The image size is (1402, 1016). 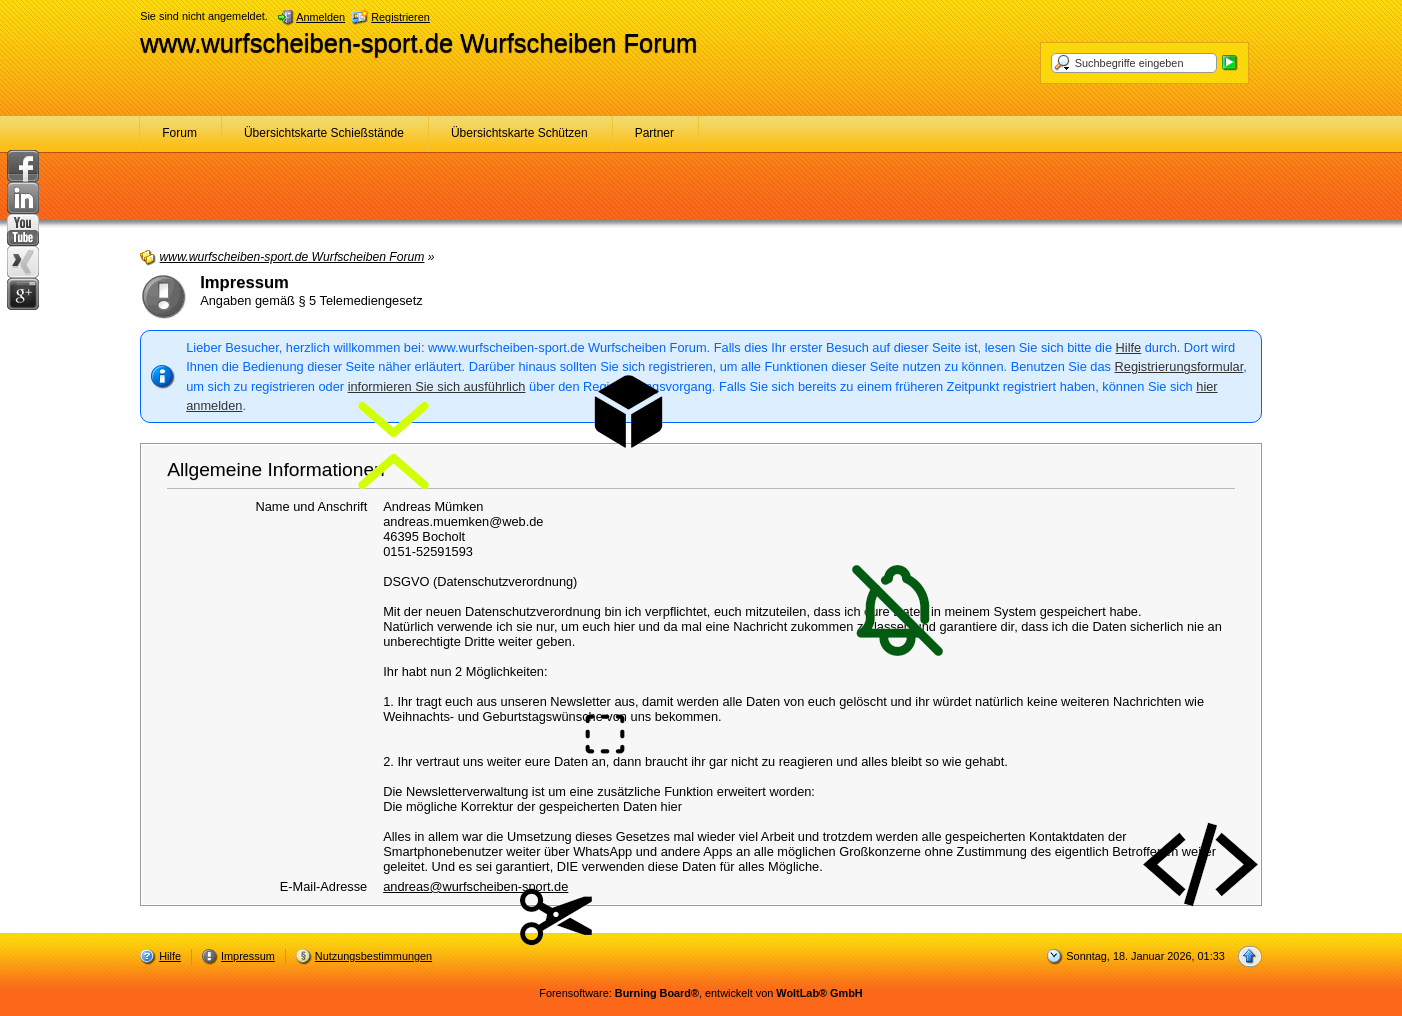 What do you see at coordinates (897, 610) in the screenshot?
I see `mute notifications` at bounding box center [897, 610].